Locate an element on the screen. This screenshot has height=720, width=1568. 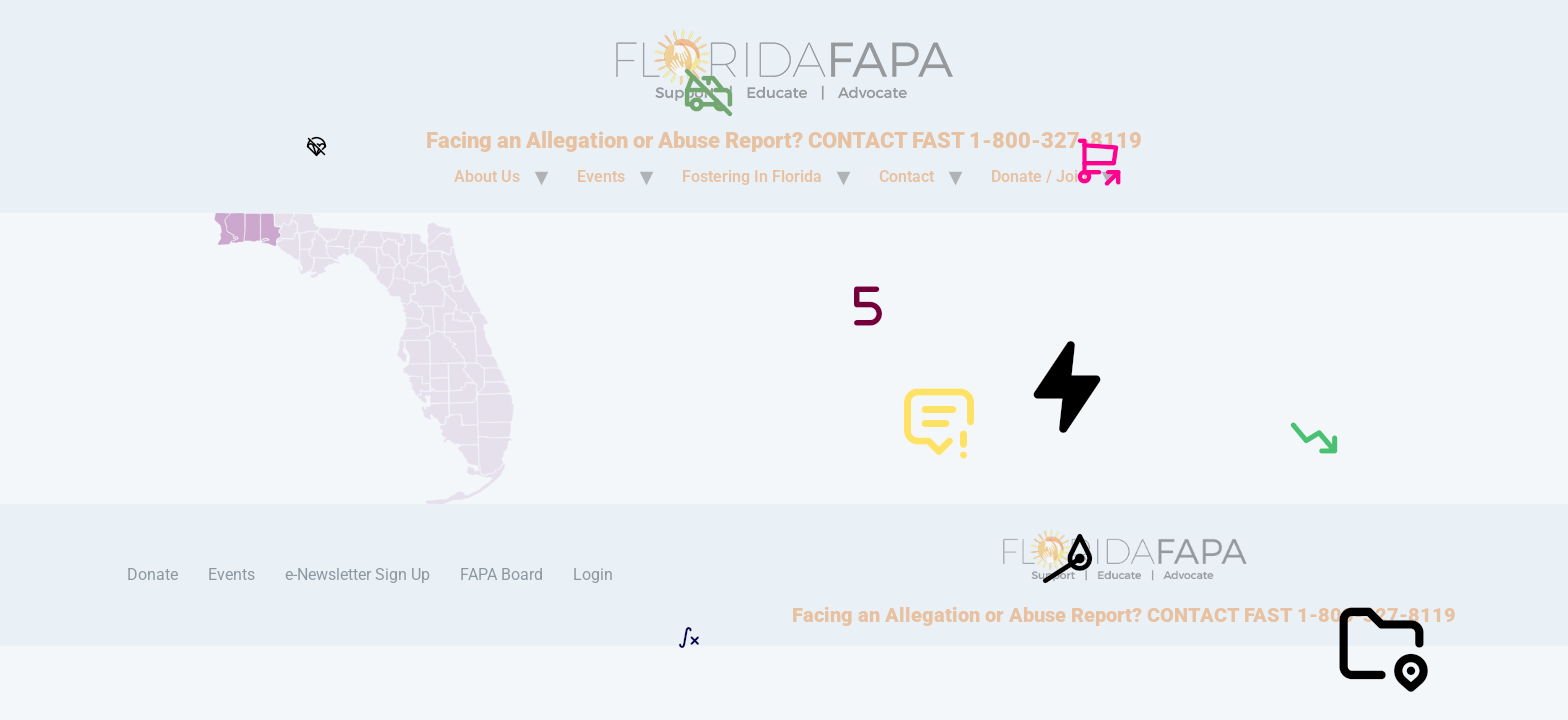
enable flash for camera is located at coordinates (1067, 387).